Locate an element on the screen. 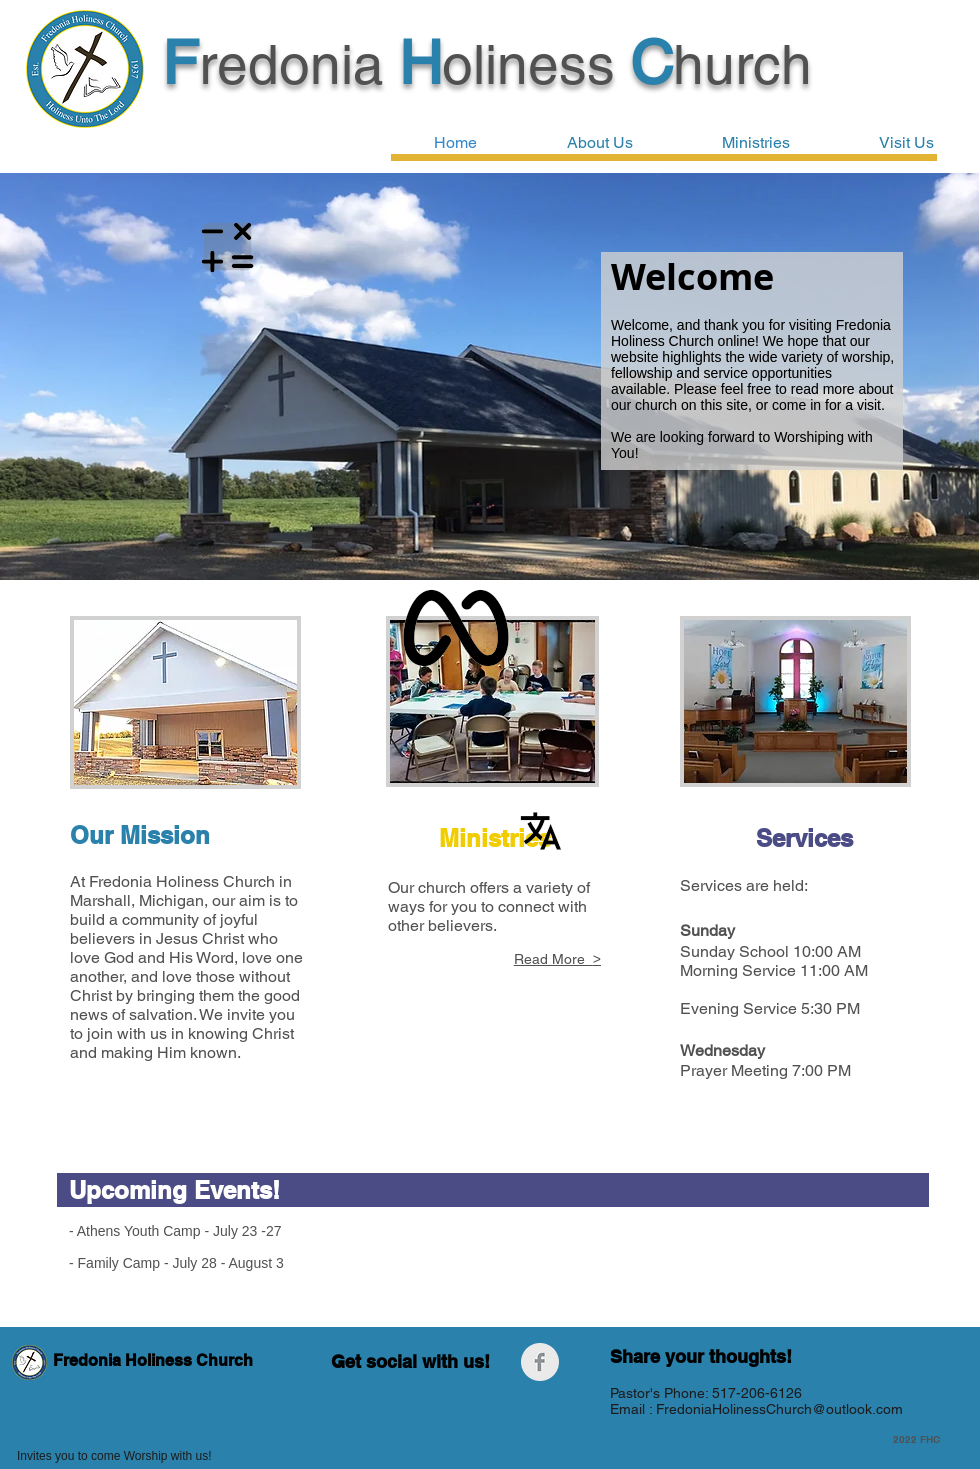  Meta company logo is located at coordinates (456, 628).